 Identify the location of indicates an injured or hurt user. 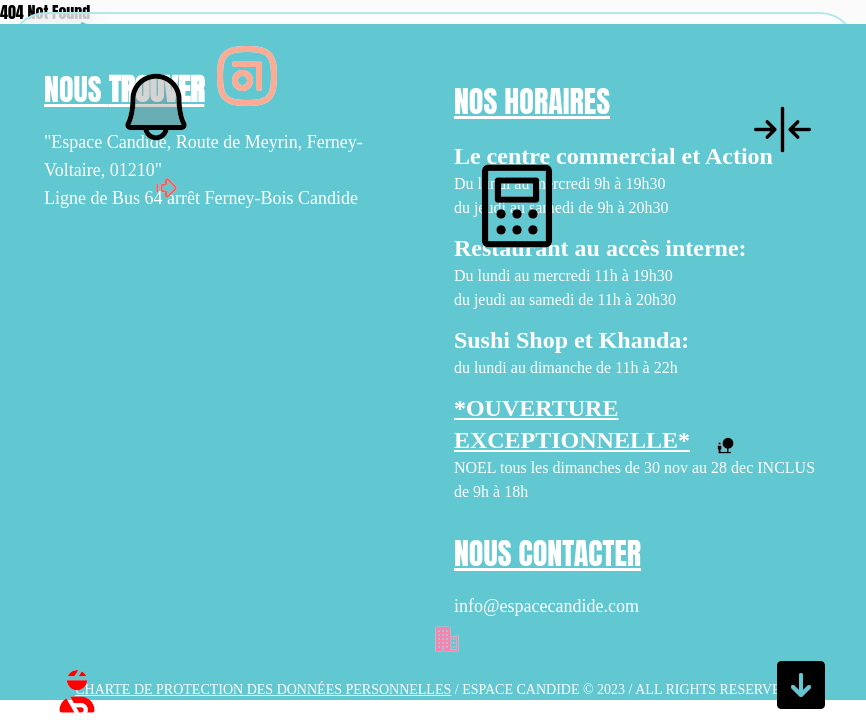
(77, 691).